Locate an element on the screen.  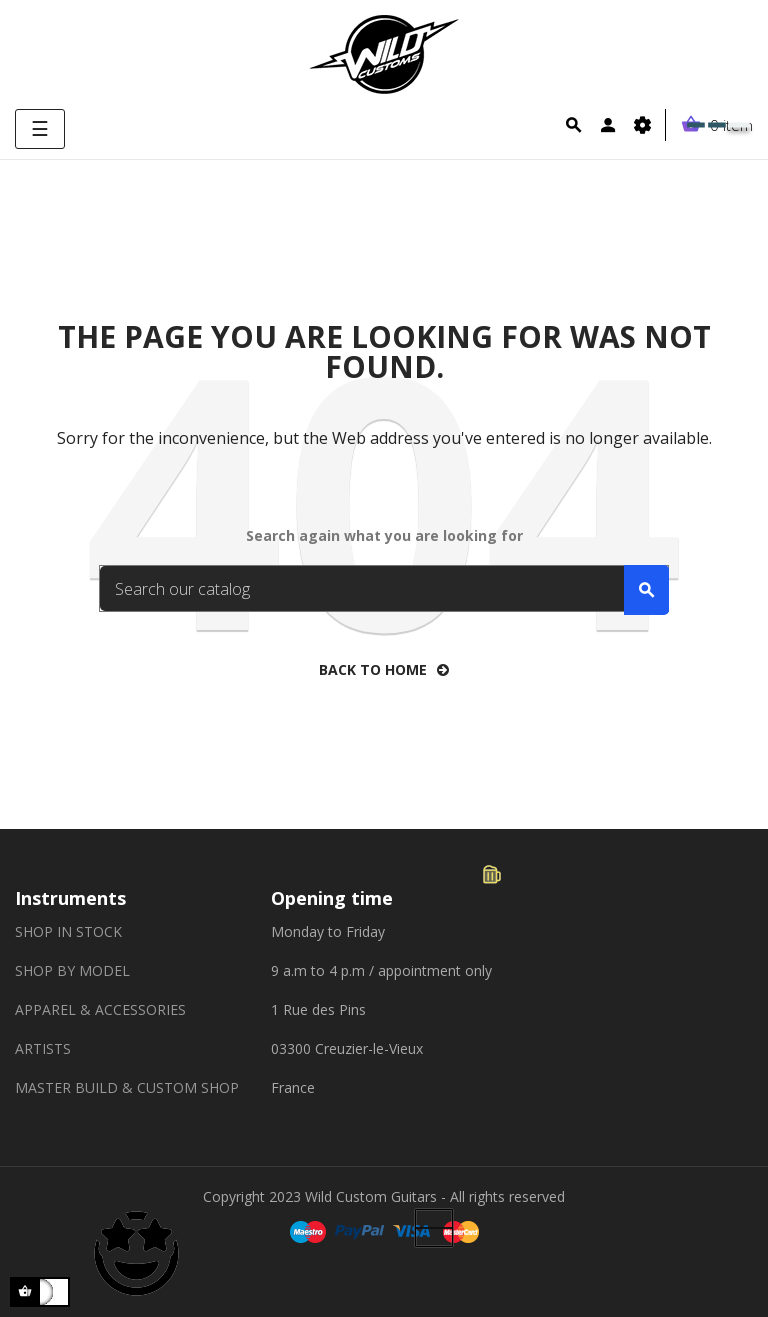
rate something as excellent or five-star is located at coordinates (136, 1253).